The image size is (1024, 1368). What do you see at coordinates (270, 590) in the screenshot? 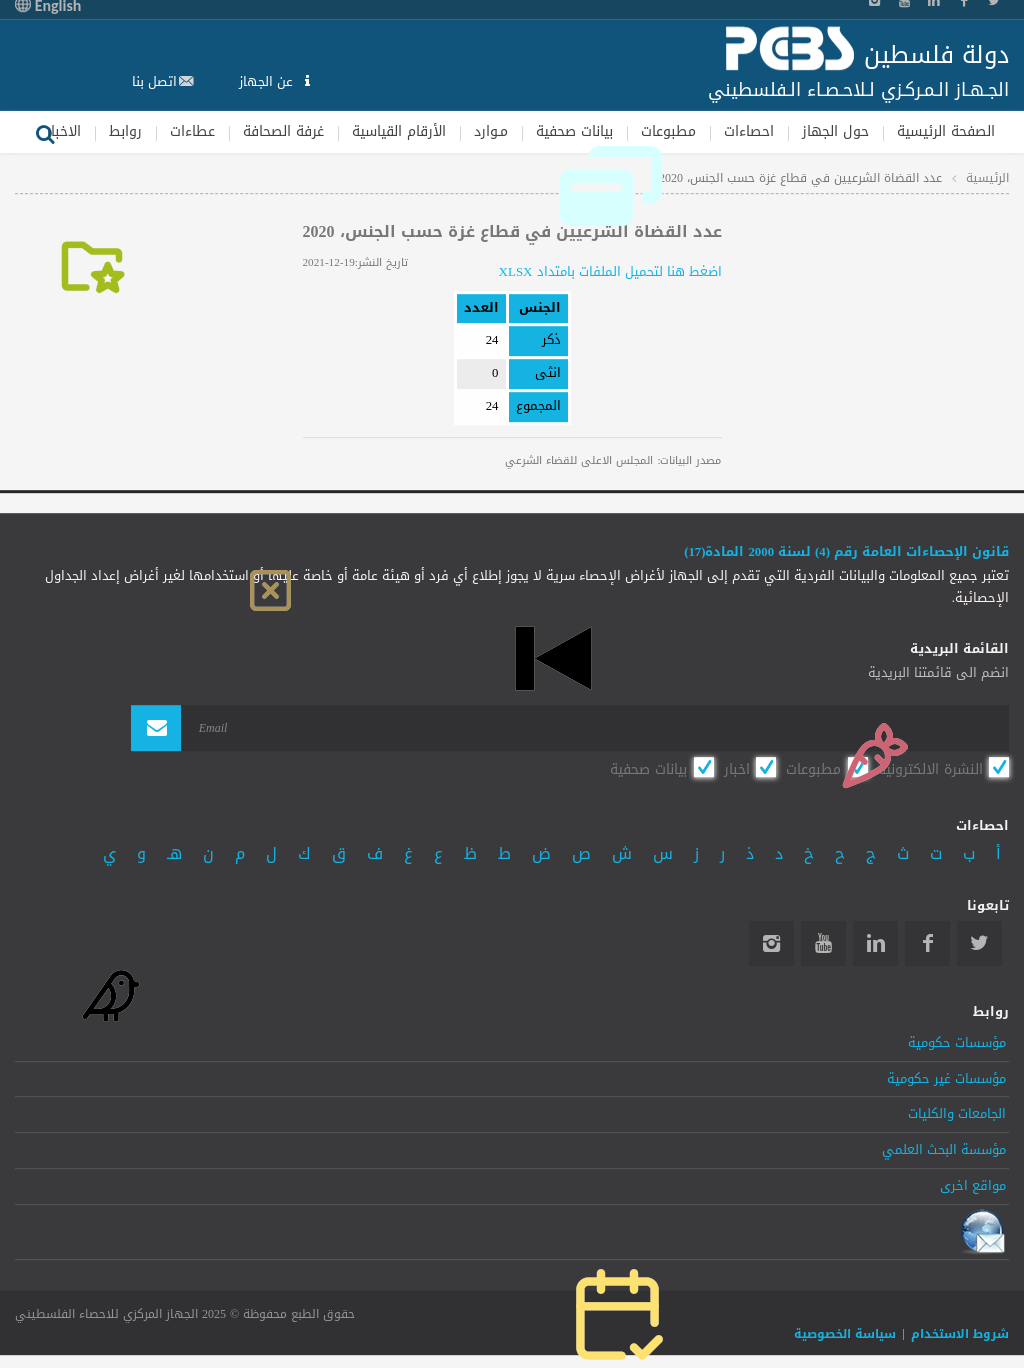
I see `close or dismiss a dialog box` at bounding box center [270, 590].